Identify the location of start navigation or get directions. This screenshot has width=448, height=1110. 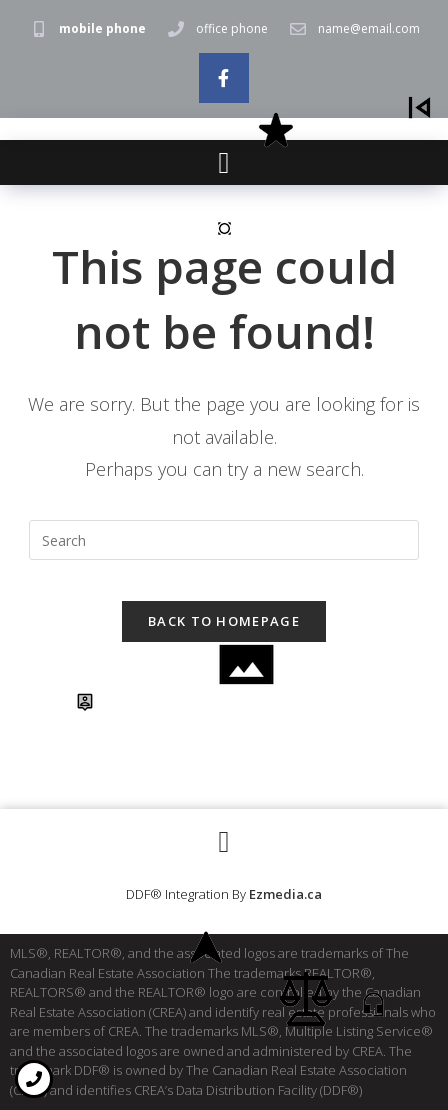
(206, 949).